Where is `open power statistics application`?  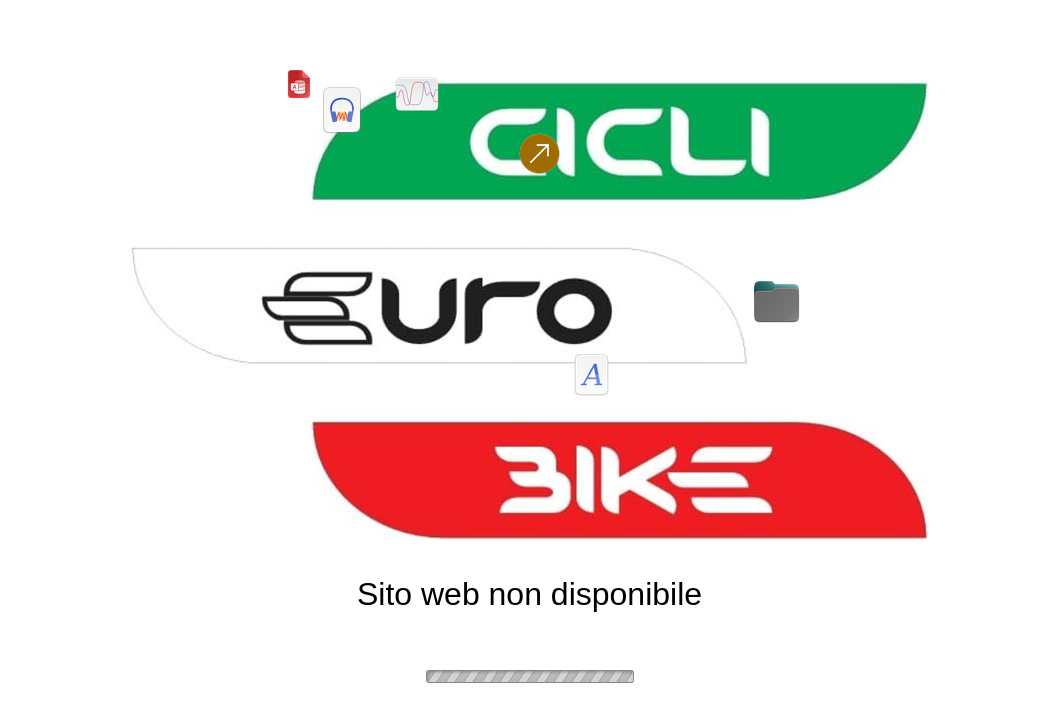 open power statistics application is located at coordinates (417, 94).